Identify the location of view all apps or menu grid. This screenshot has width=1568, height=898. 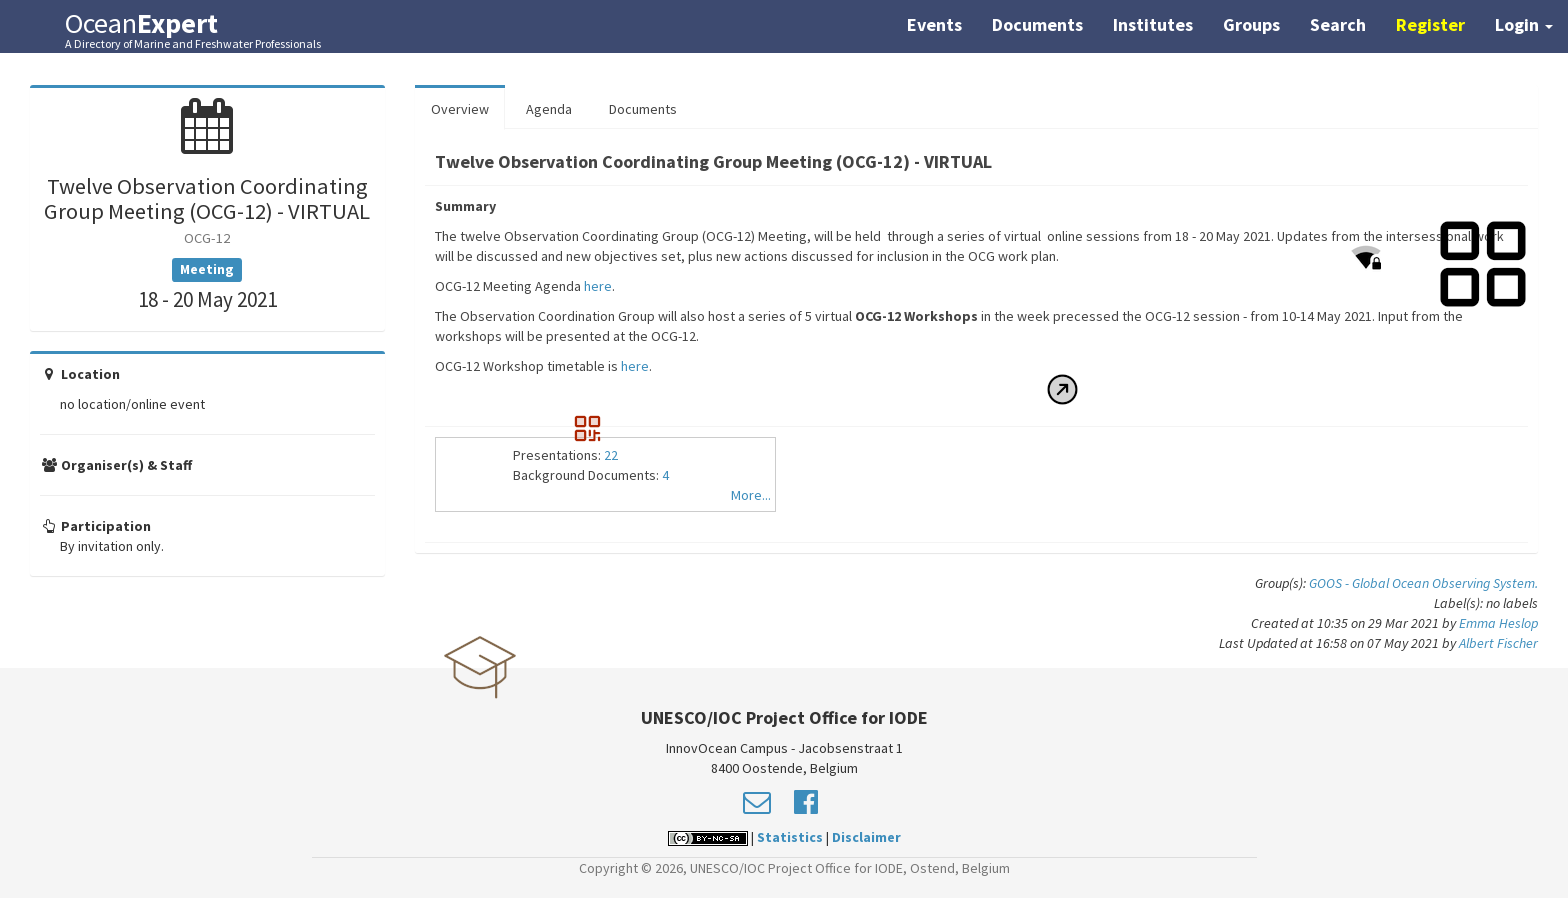
(1483, 264).